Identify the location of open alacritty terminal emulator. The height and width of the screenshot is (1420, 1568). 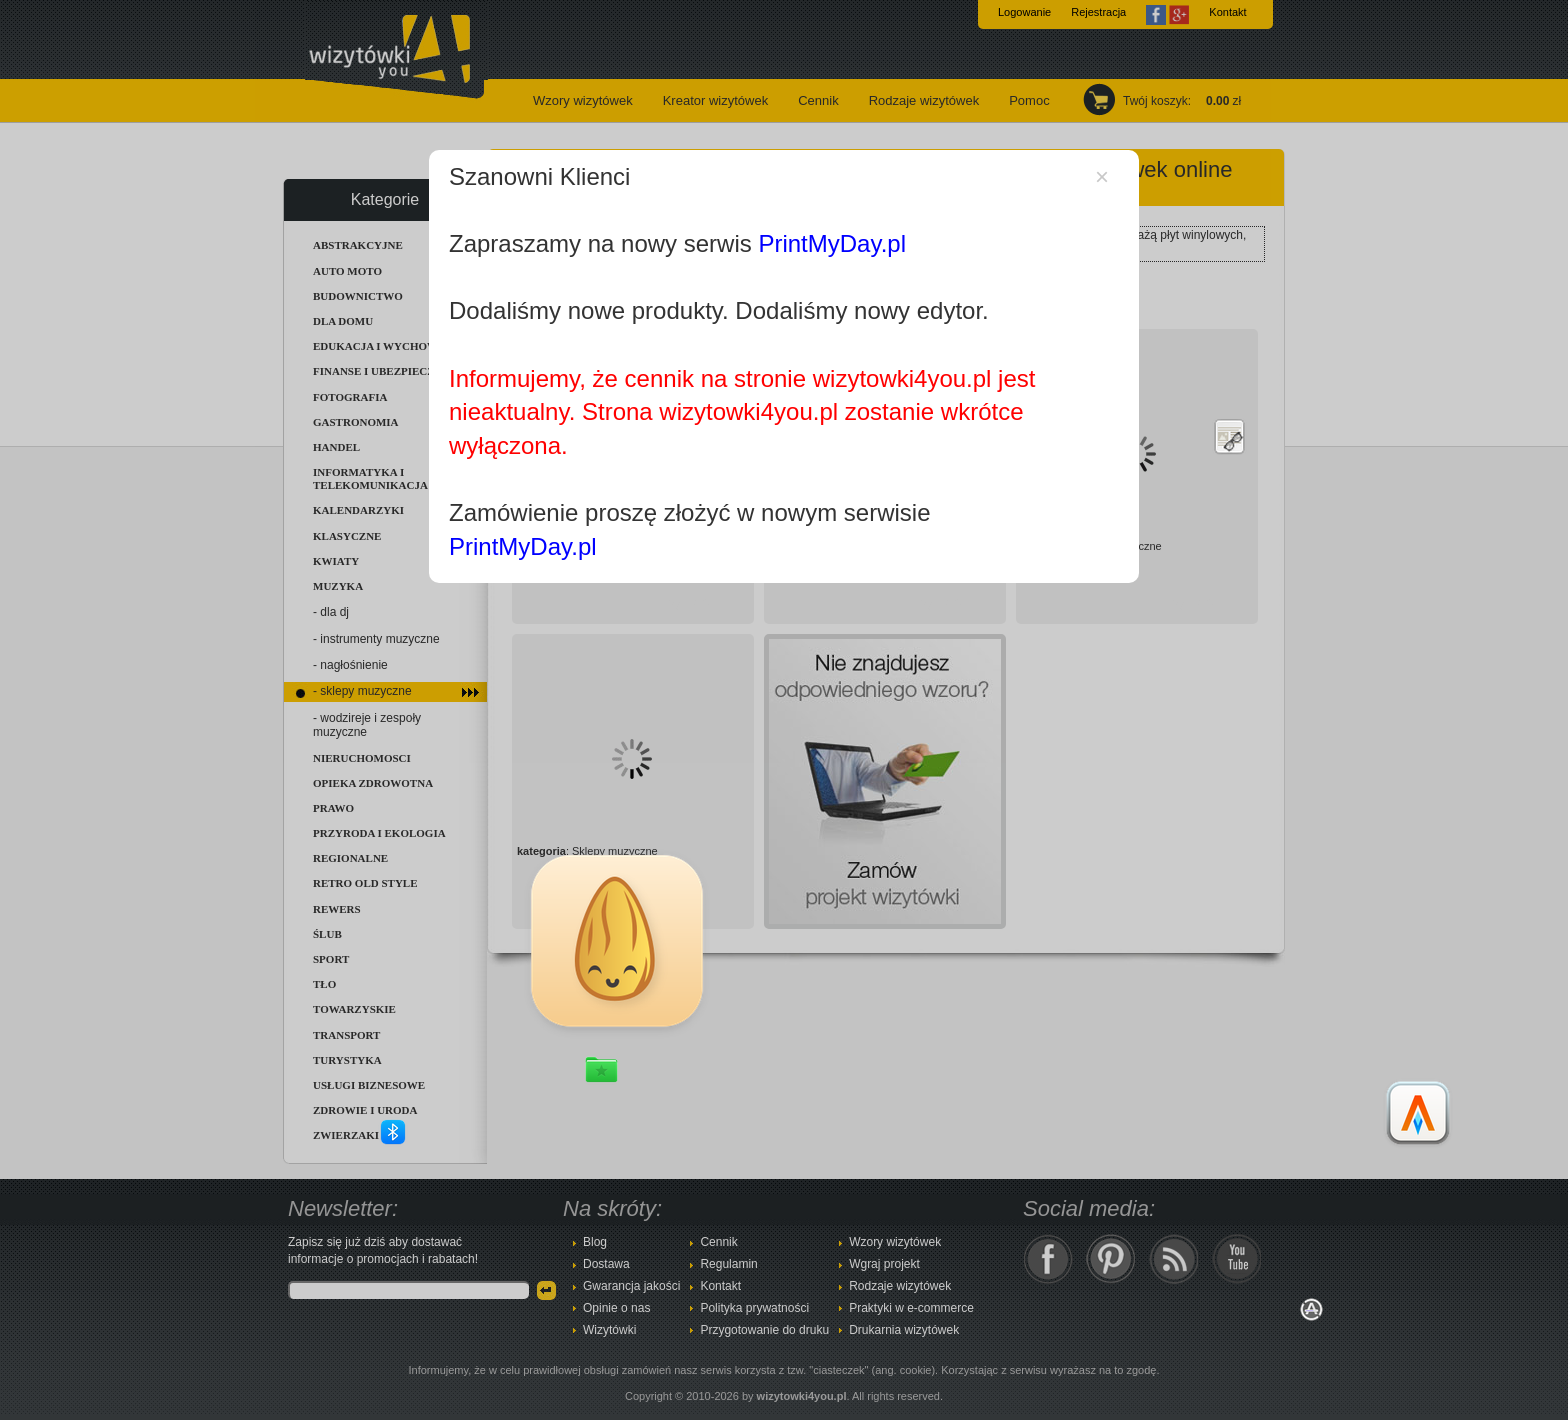
(1418, 1113).